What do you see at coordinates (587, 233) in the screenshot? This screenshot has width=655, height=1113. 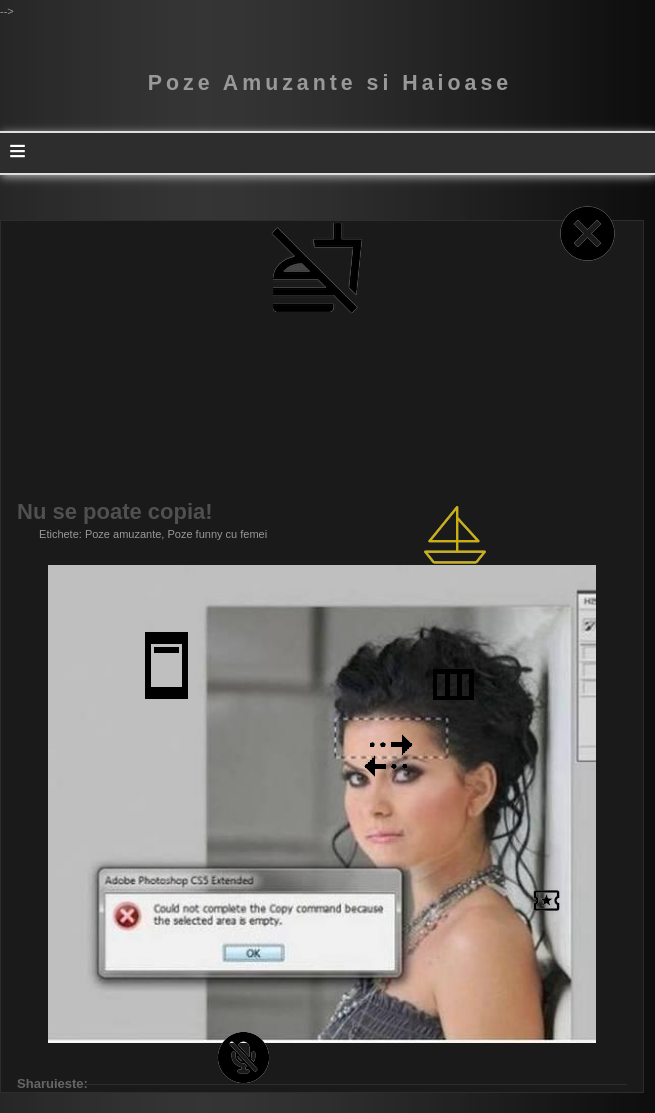 I see `cancel or close the current action` at bounding box center [587, 233].